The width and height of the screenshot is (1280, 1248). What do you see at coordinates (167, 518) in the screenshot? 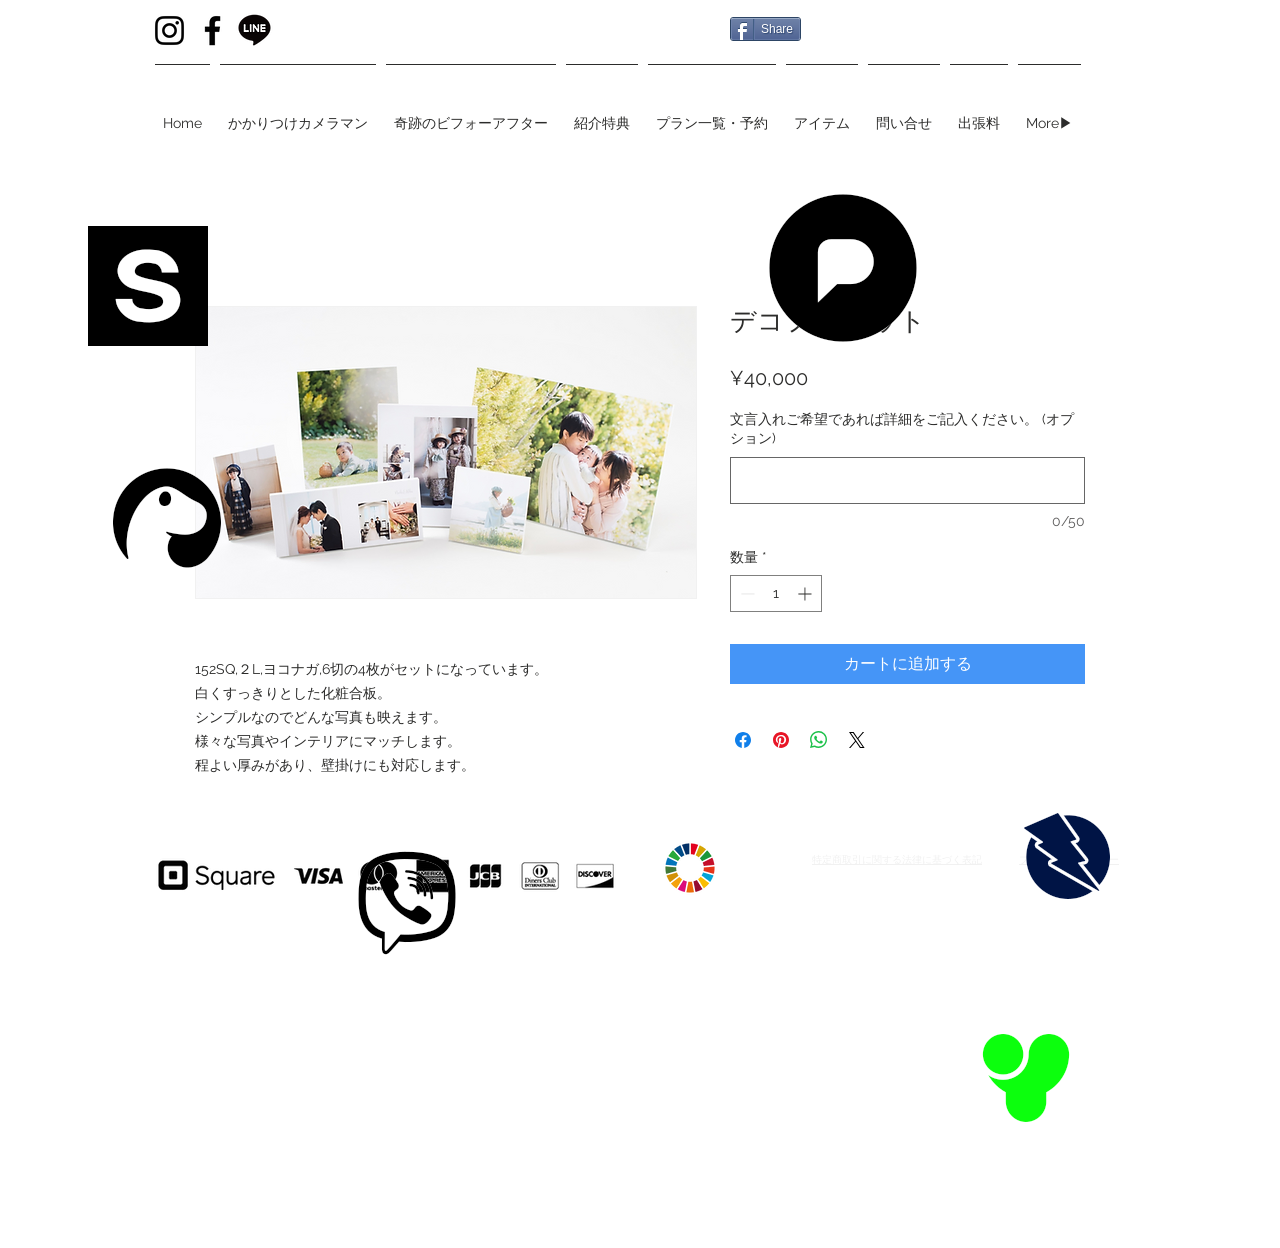
I see `Deno runtime logo` at bounding box center [167, 518].